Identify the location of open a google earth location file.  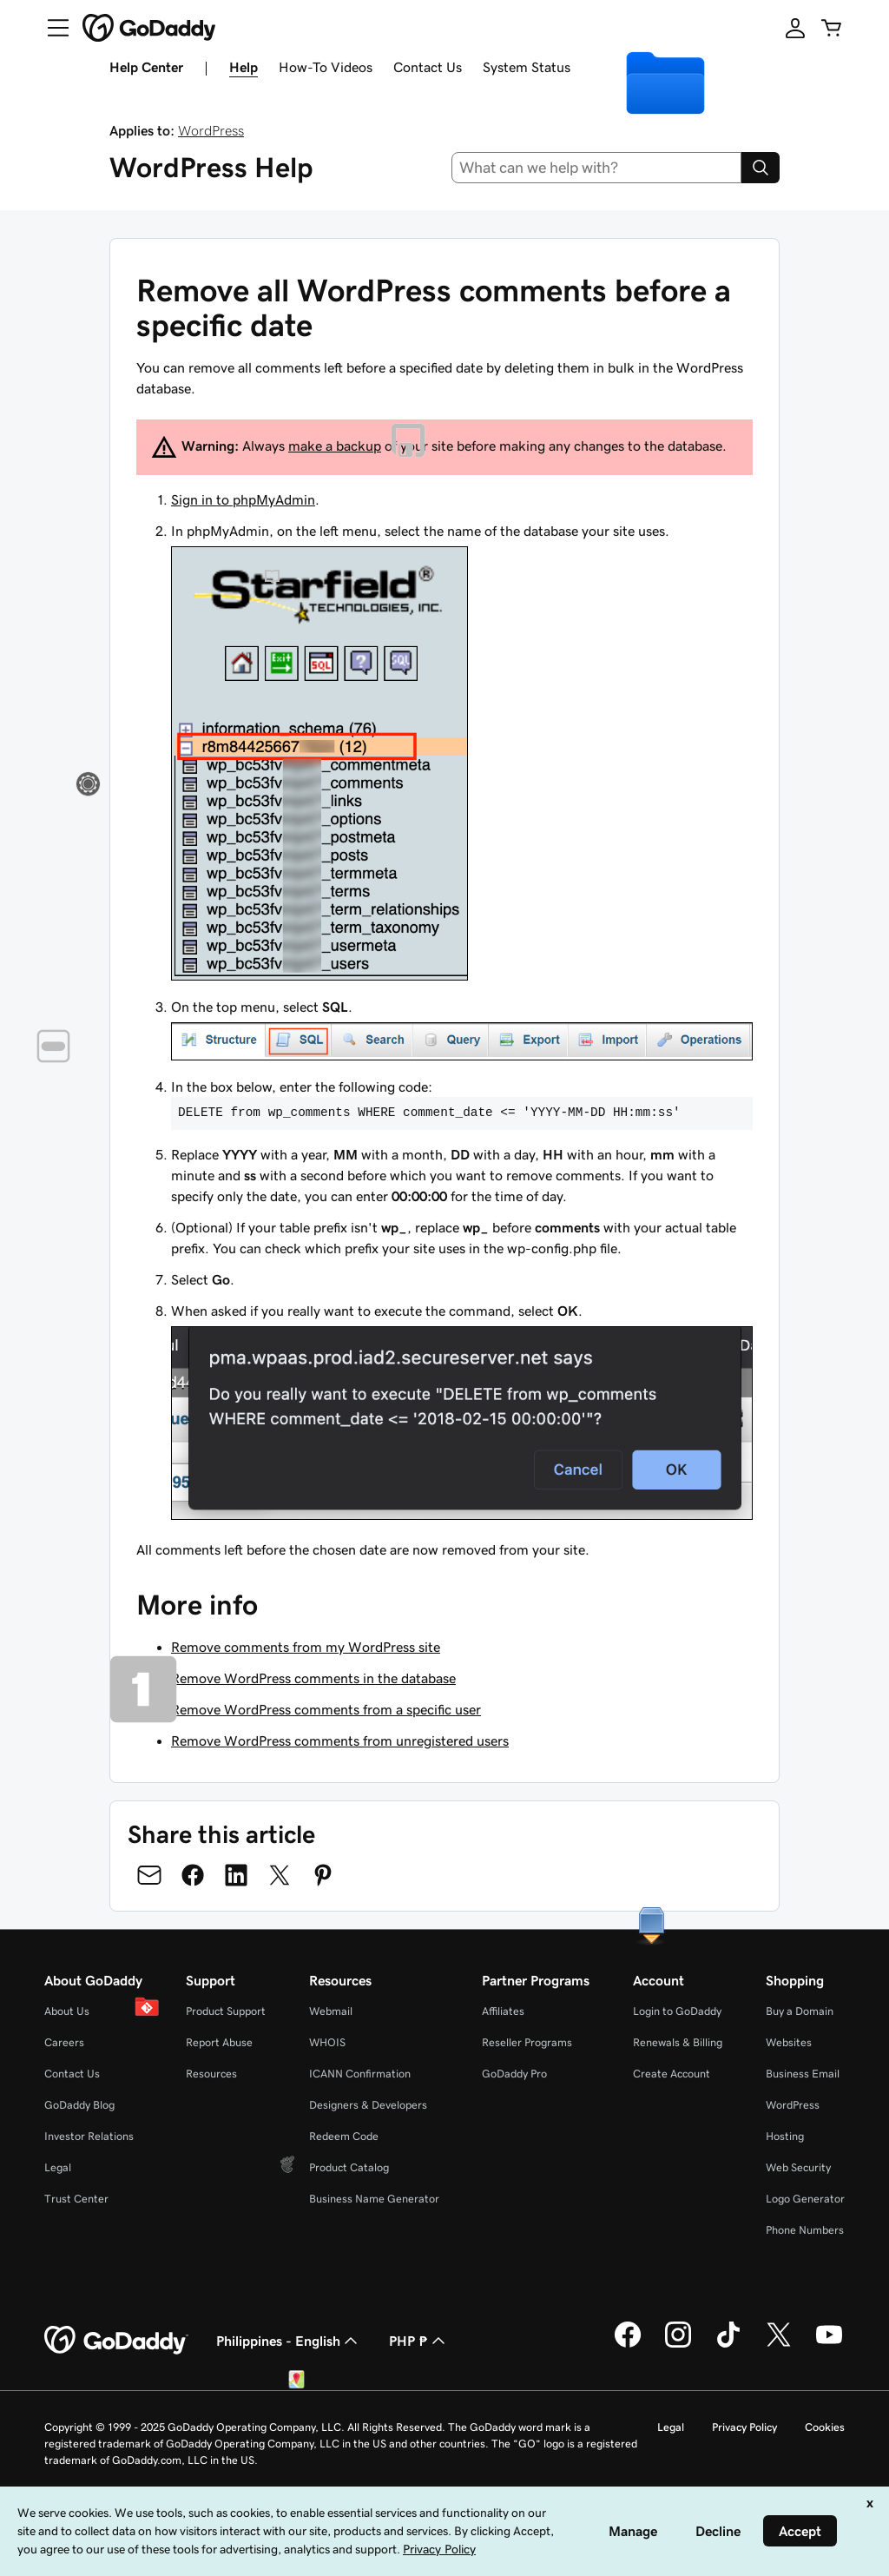
(296, 2379).